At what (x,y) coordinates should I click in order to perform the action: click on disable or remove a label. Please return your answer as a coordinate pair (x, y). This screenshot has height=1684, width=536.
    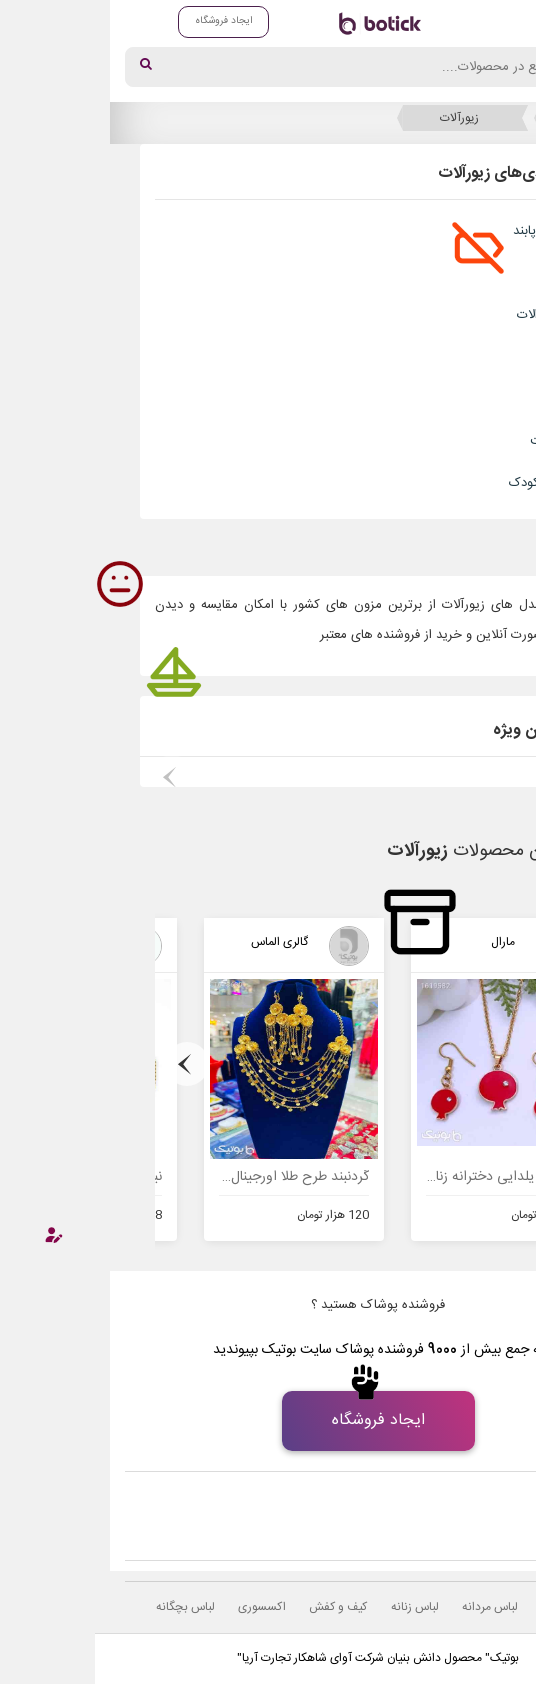
    Looking at the image, I should click on (478, 248).